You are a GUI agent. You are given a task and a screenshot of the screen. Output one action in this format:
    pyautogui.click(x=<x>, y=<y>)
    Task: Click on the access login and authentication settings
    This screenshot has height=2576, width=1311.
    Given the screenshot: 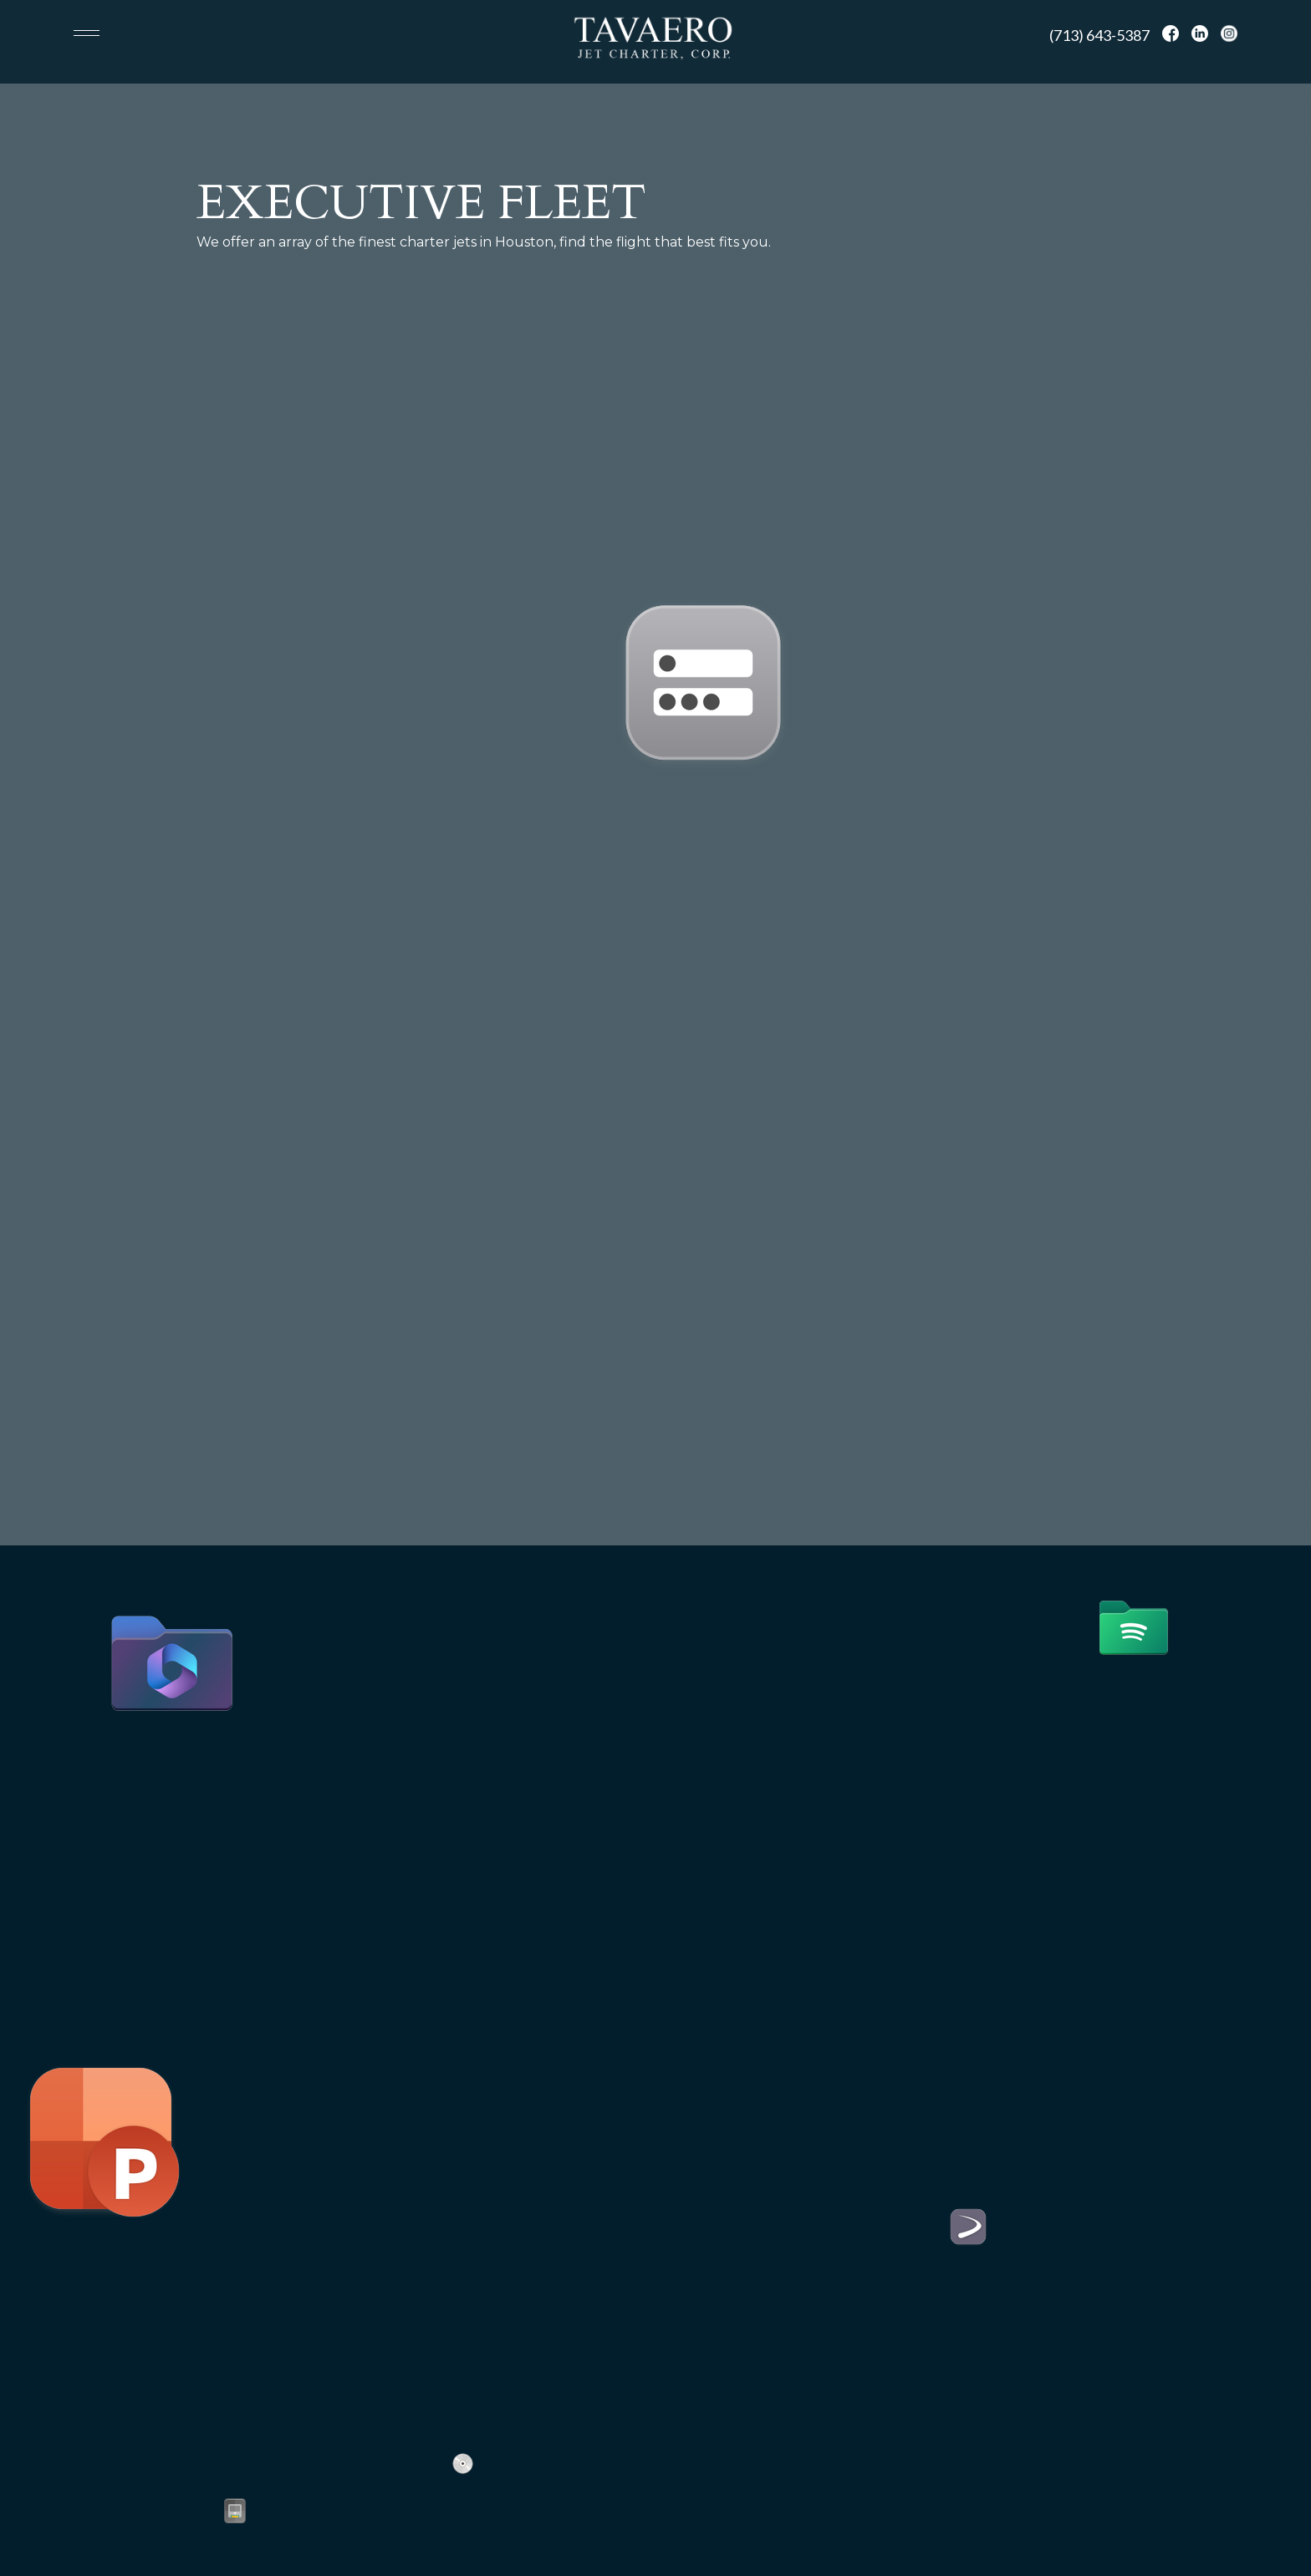 What is the action you would take?
    pyautogui.click(x=703, y=685)
    